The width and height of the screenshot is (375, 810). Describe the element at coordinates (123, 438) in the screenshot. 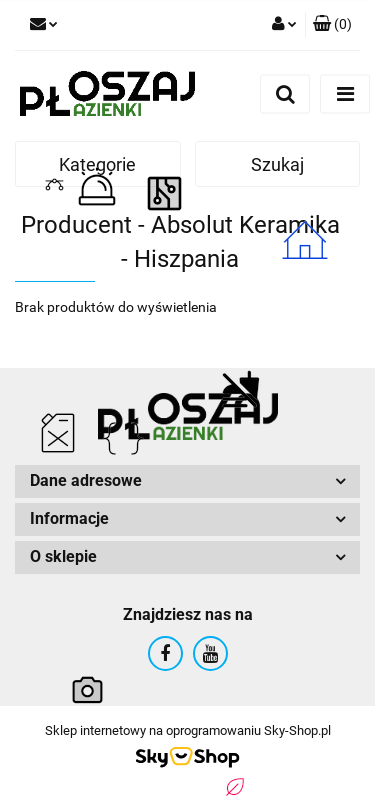

I see `access code or developer settings` at that location.